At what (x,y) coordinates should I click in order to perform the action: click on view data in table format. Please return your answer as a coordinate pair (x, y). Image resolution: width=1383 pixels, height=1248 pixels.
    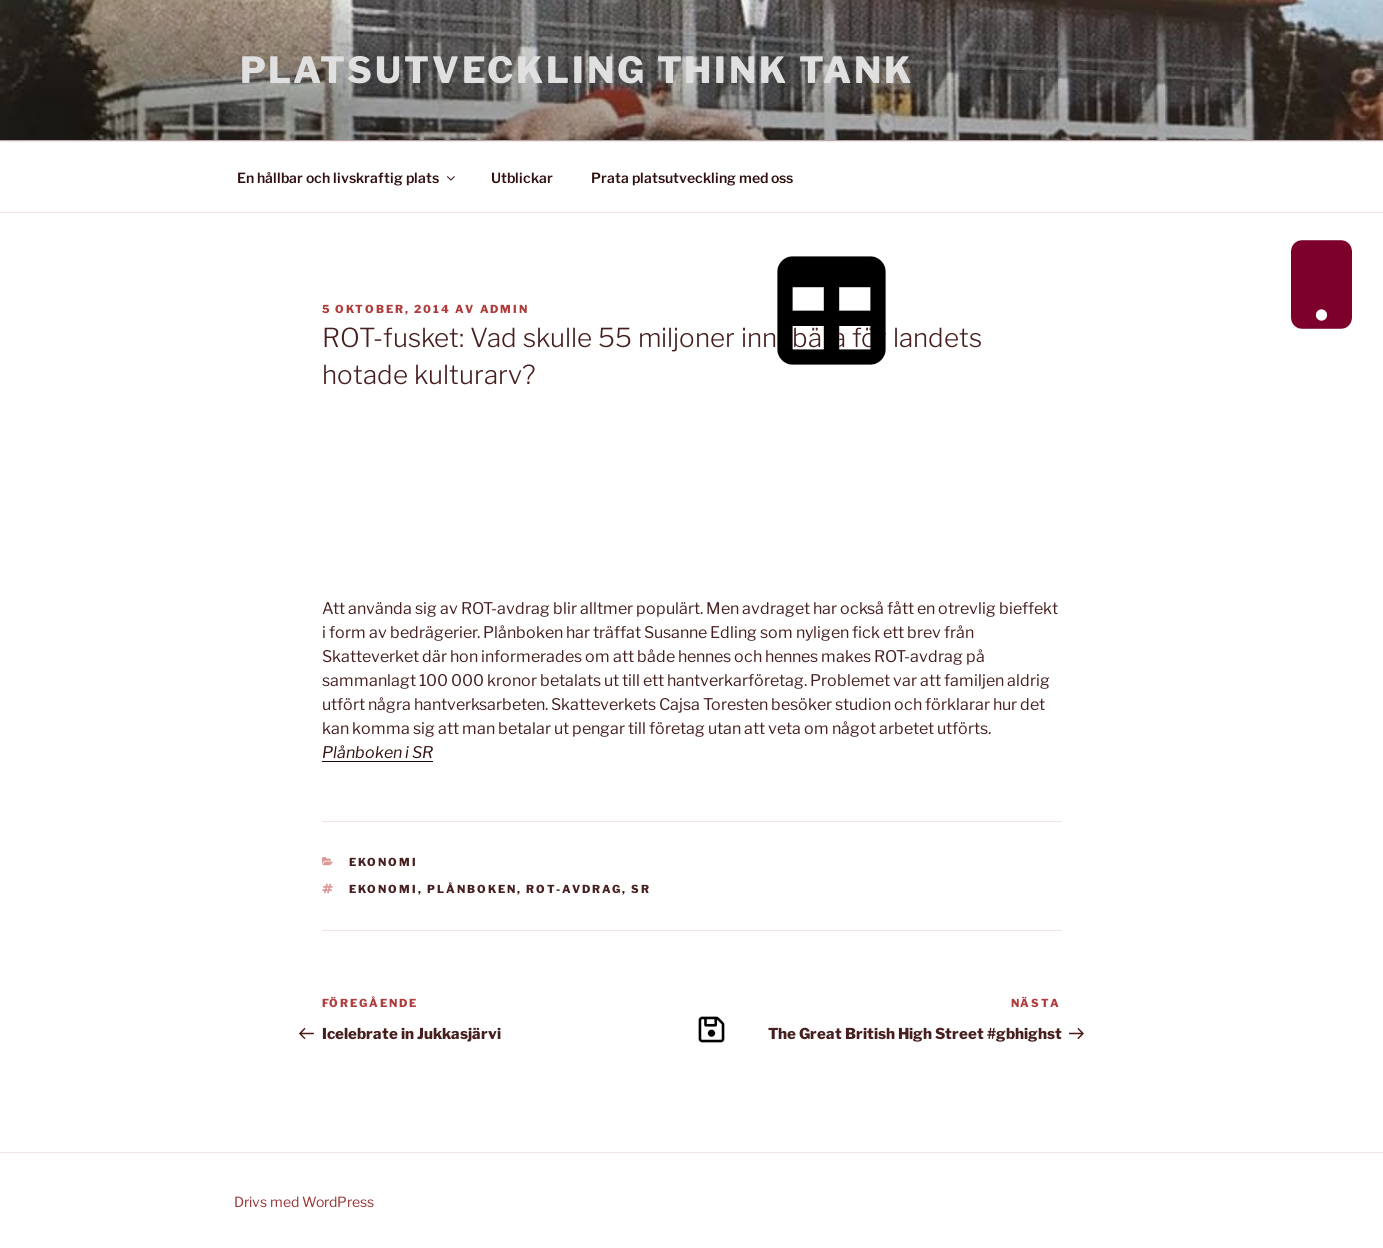
    Looking at the image, I should click on (831, 310).